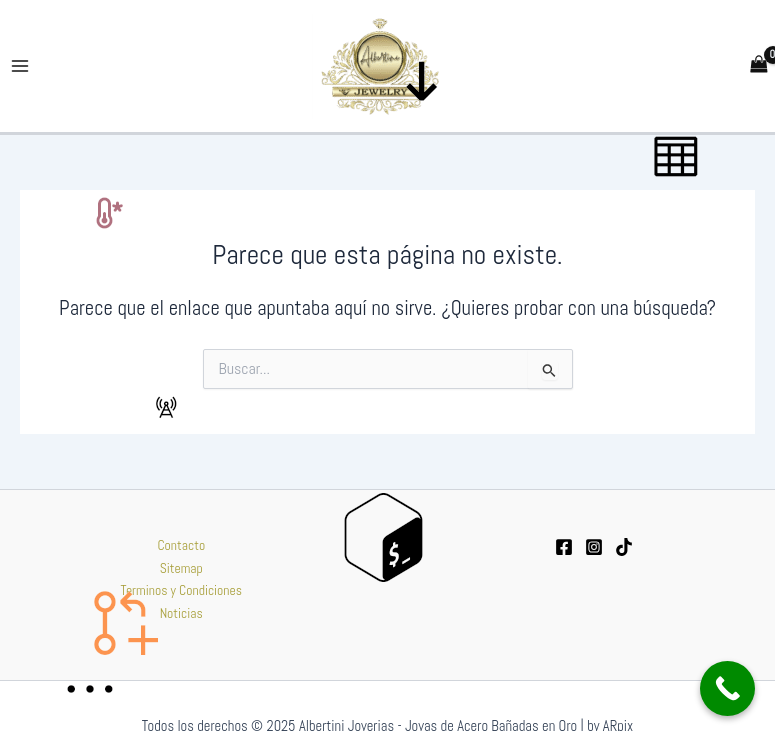 The height and width of the screenshot is (731, 775). Describe the element at coordinates (165, 407) in the screenshot. I see `indicates active broadcast or streaming status` at that location.